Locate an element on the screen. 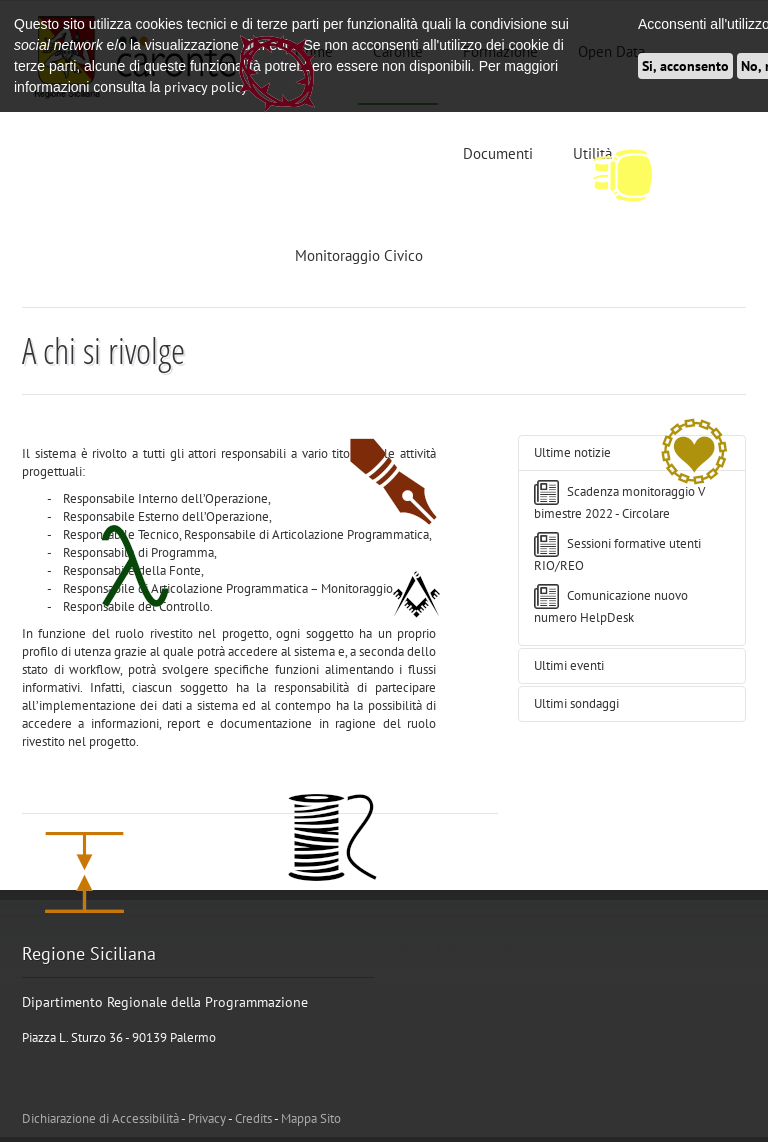  freemasonry or masonic lodge symbol is located at coordinates (416, 594).